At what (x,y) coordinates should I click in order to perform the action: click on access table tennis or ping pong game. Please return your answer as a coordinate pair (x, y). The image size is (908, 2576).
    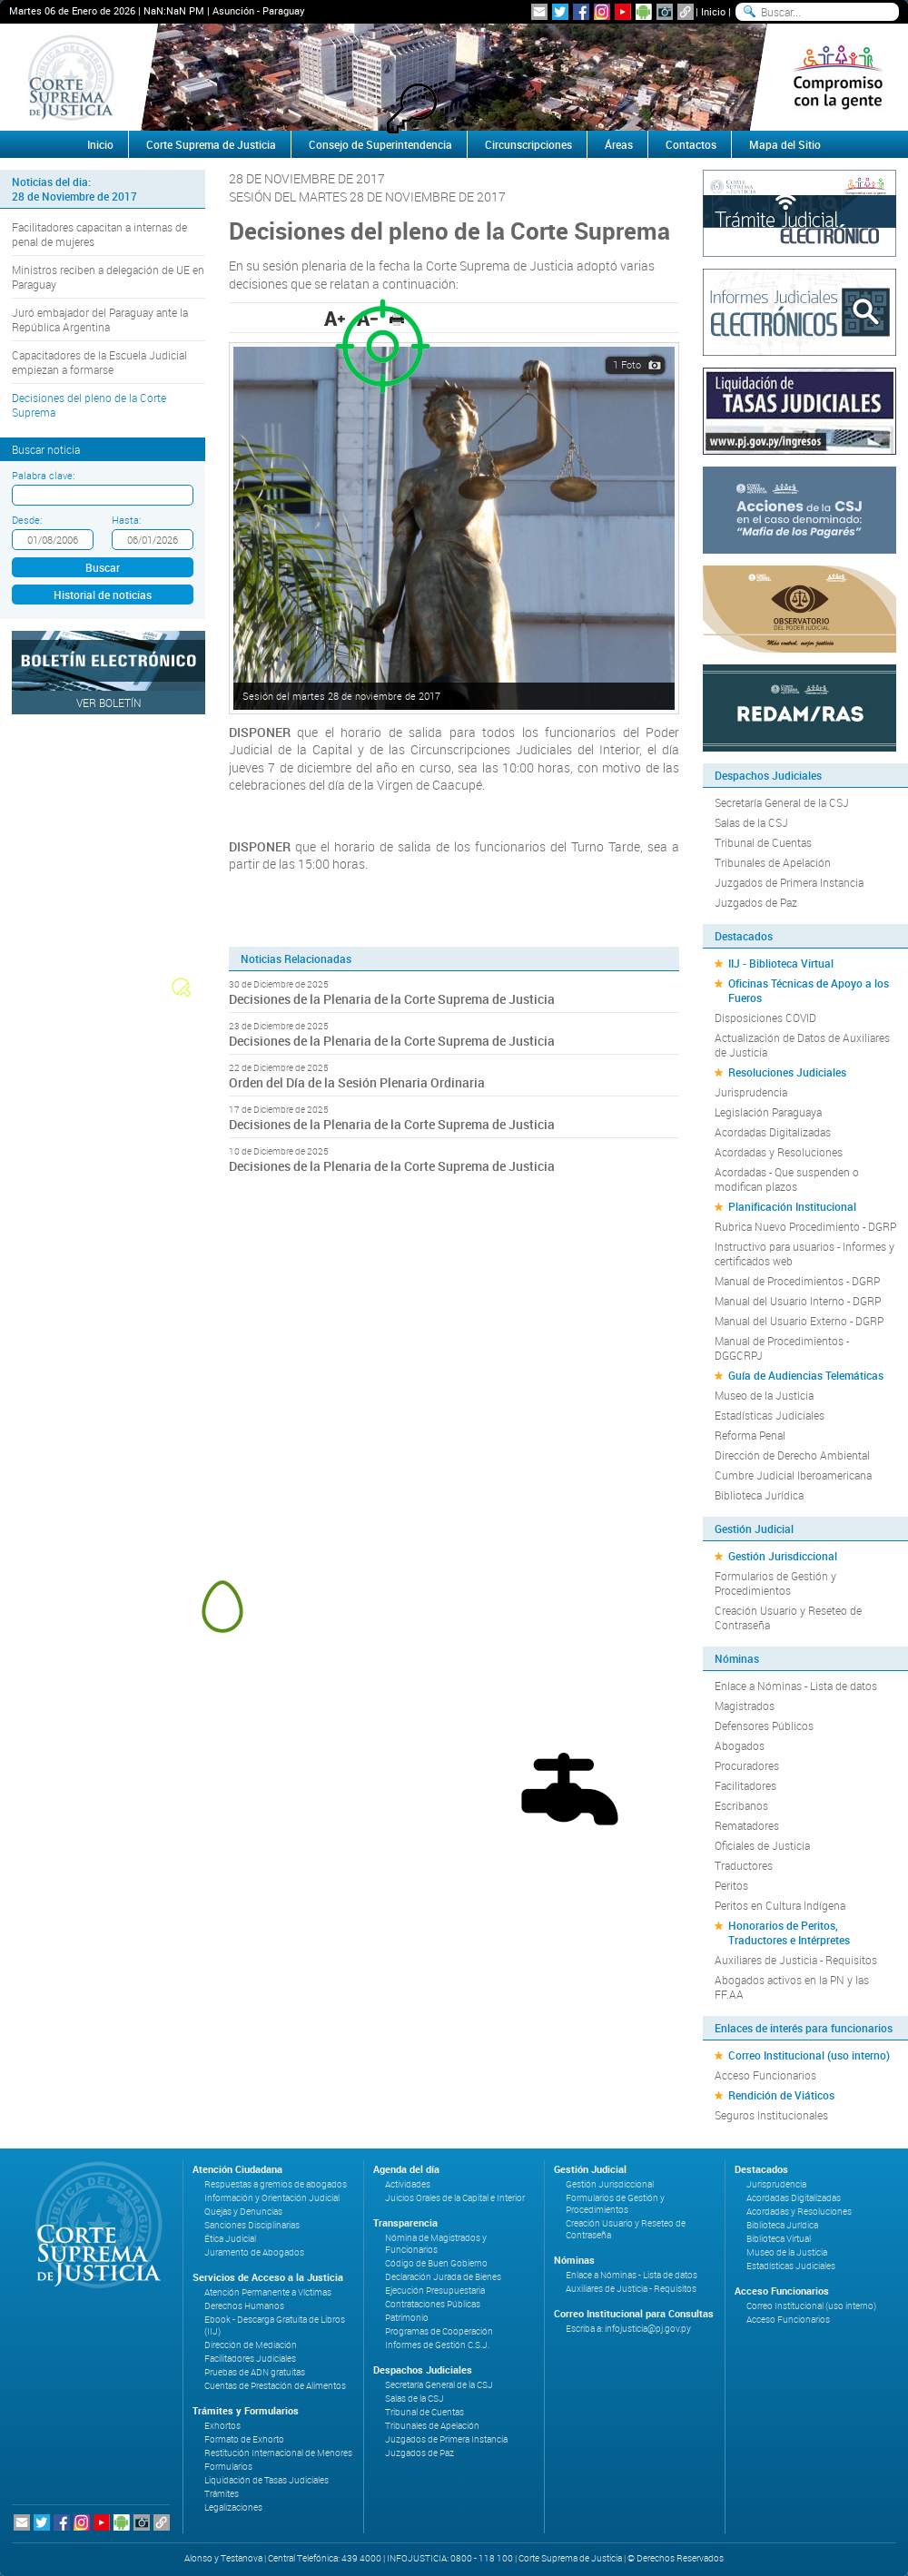
    Looking at the image, I should click on (181, 987).